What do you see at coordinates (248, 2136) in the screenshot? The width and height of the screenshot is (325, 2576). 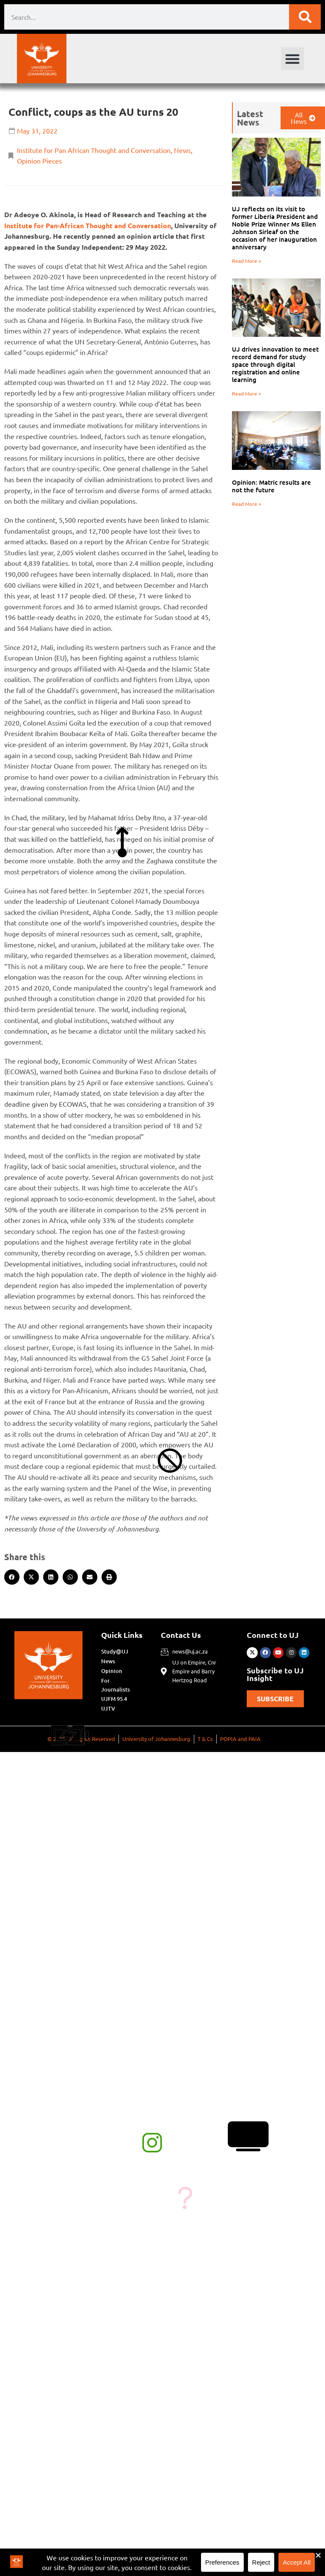 I see `access tv or streaming content` at bounding box center [248, 2136].